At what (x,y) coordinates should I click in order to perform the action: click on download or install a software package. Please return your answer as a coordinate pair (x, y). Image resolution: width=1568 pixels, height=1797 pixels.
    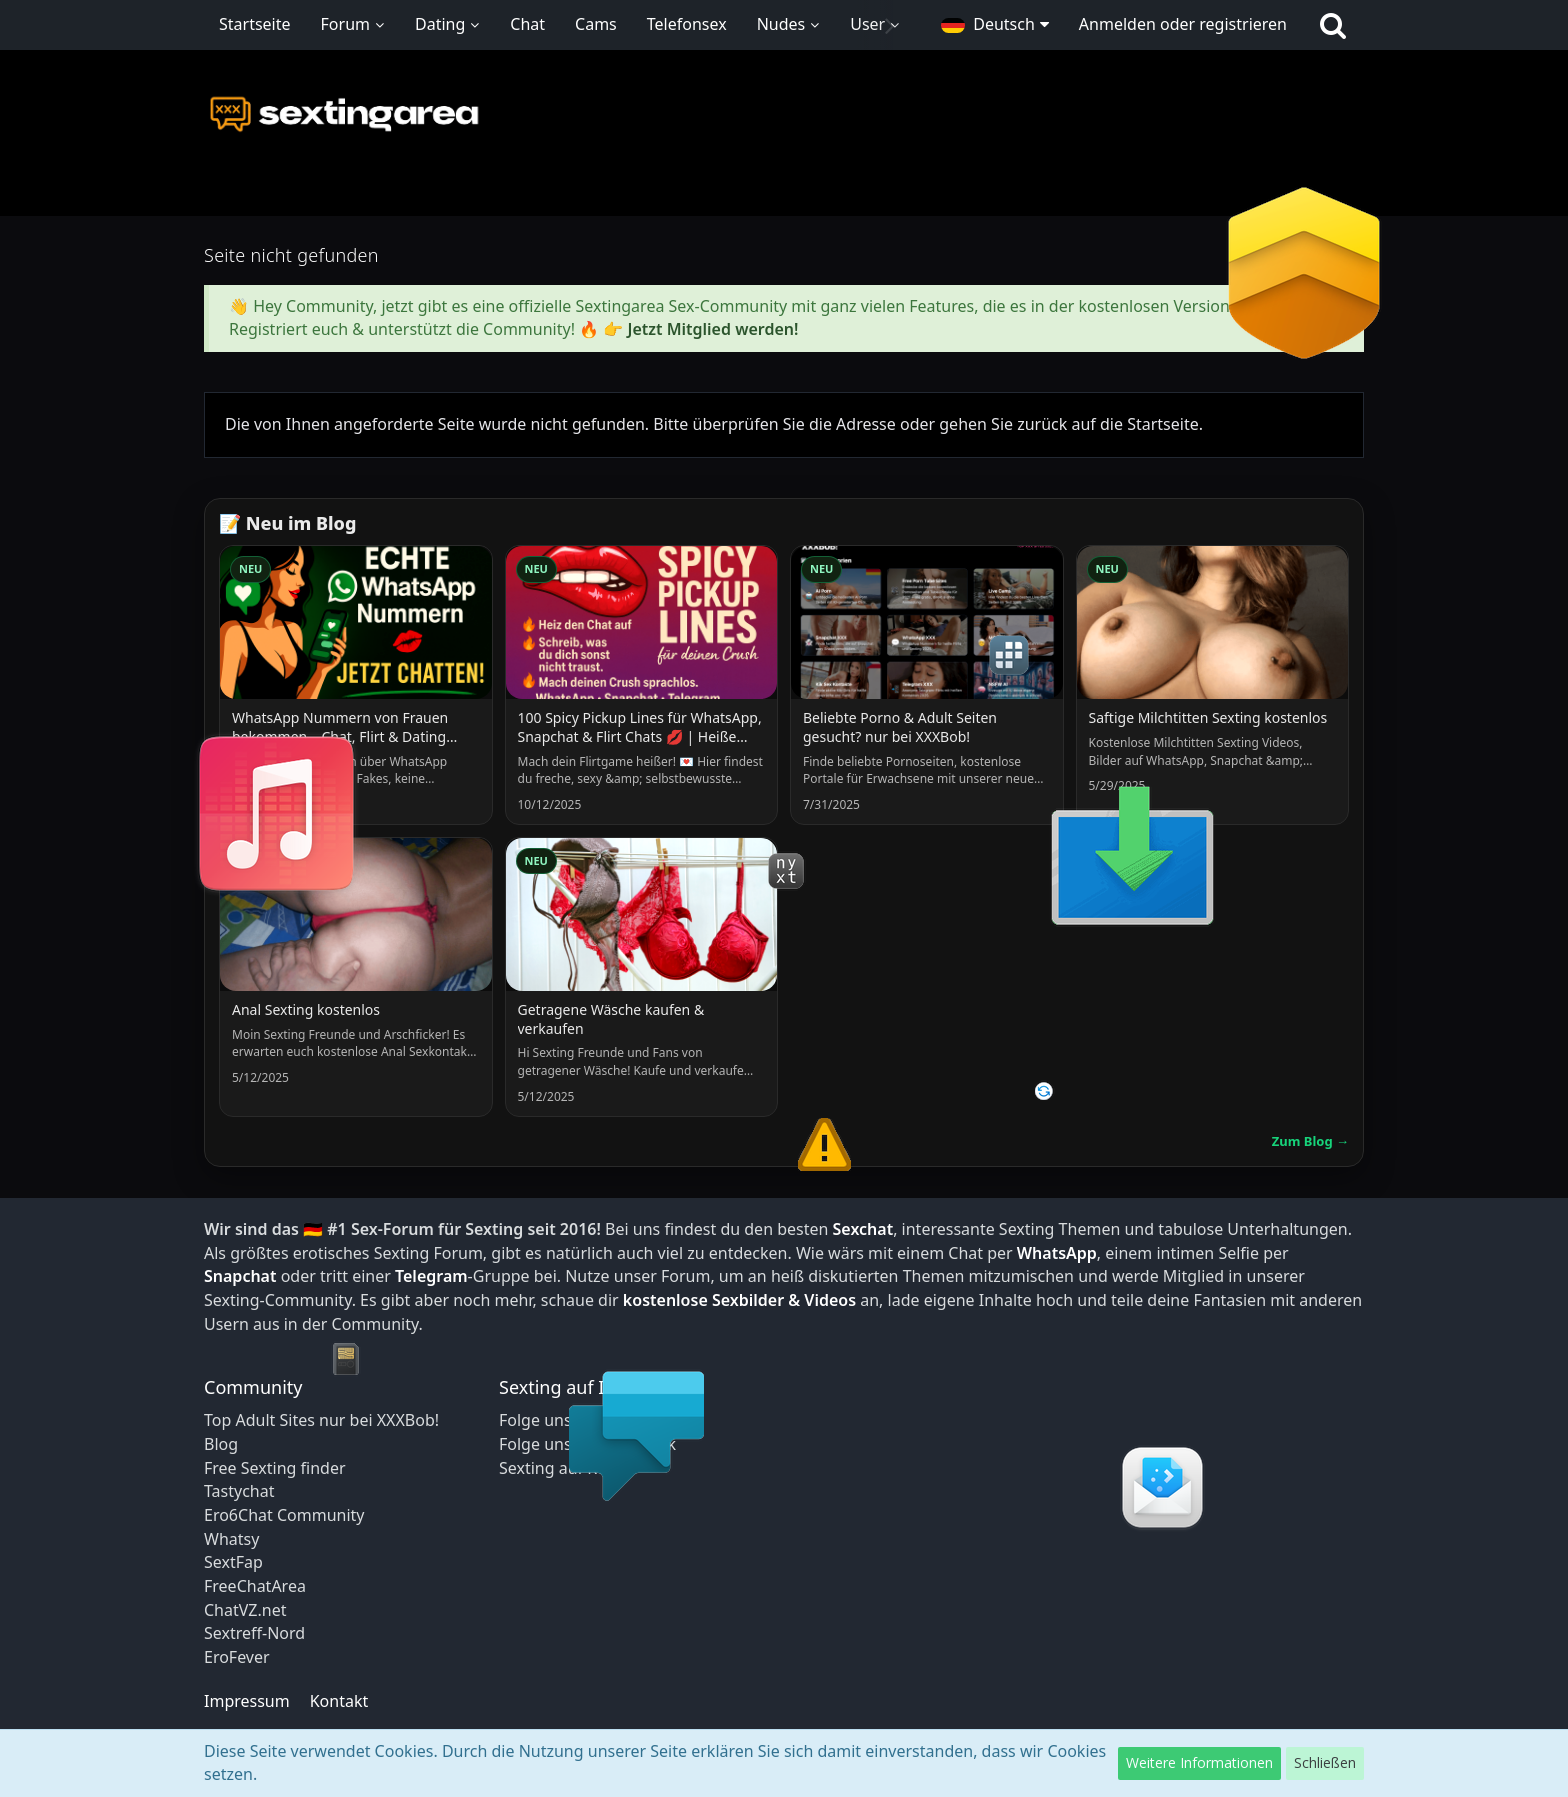
    Looking at the image, I should click on (1132, 856).